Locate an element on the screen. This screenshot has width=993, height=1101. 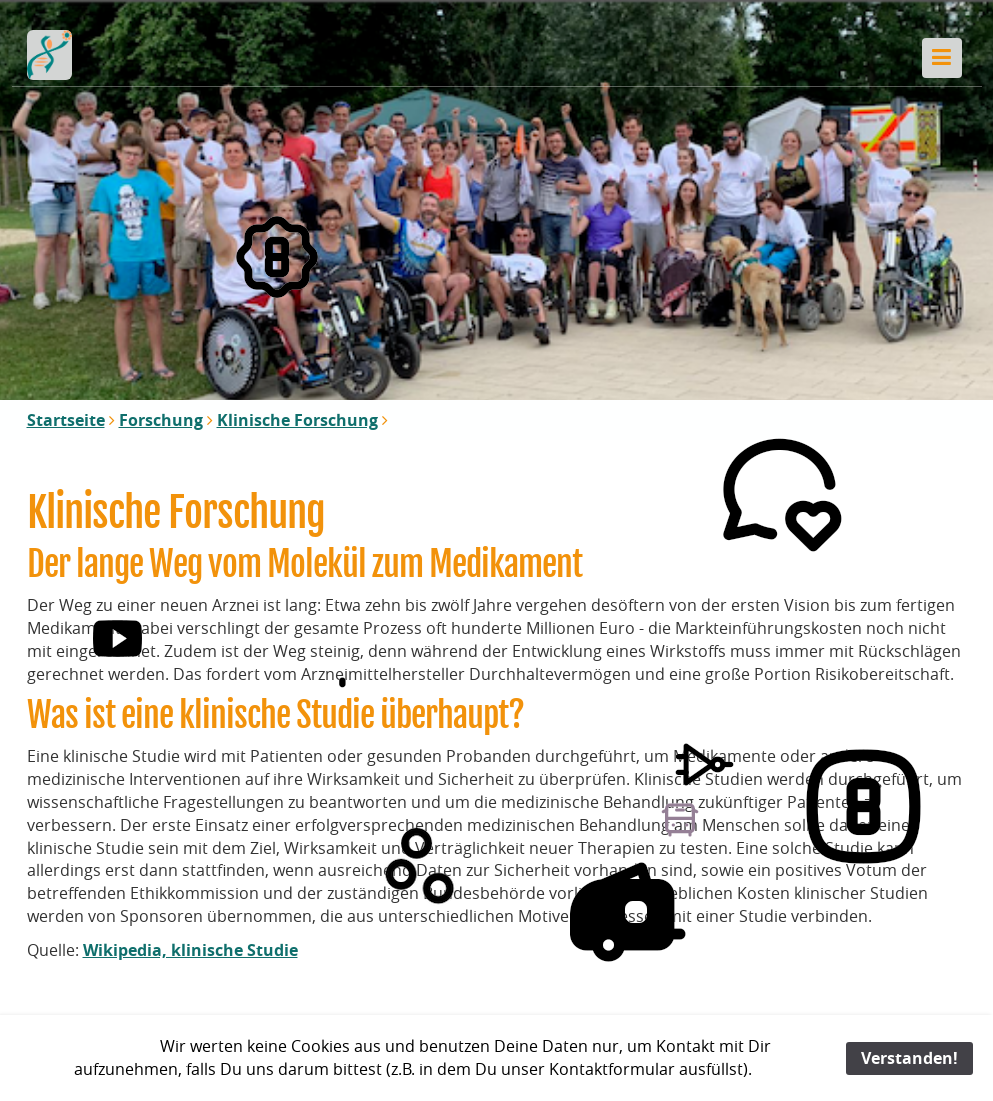
view bus or public transit options is located at coordinates (680, 820).